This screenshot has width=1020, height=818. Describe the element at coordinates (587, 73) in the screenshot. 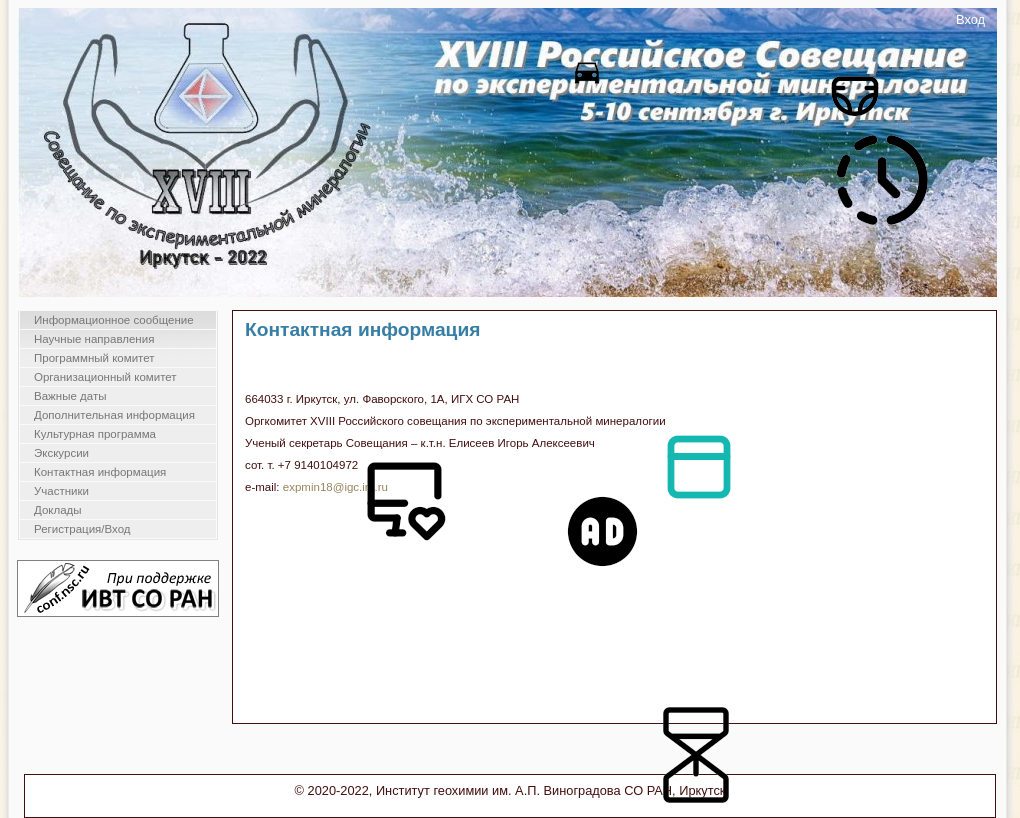

I see `view estimated time of arrival for your drive` at that location.